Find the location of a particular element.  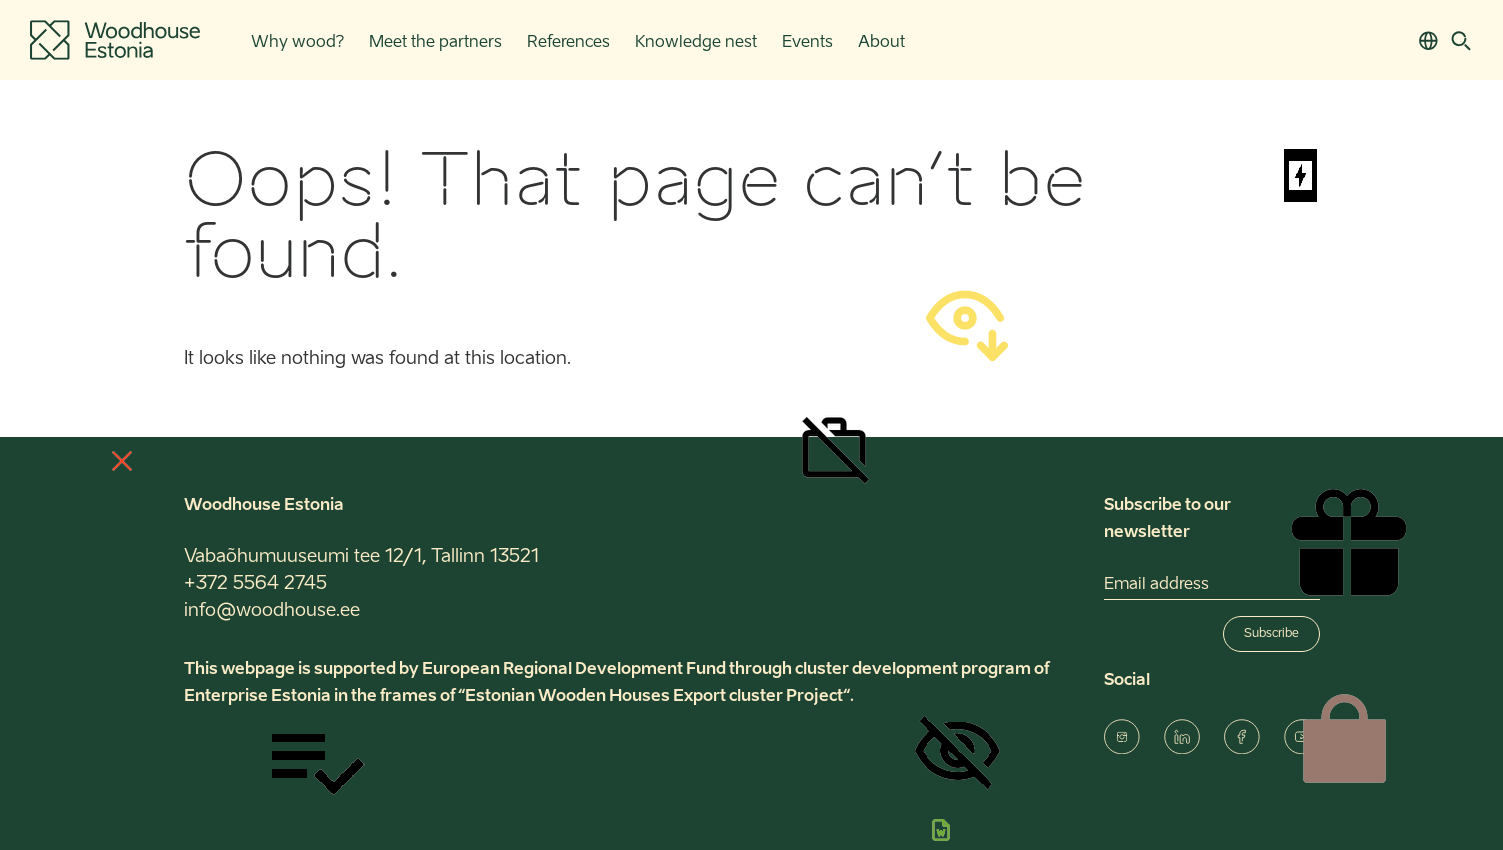

hide password or sensitive content is located at coordinates (957, 752).